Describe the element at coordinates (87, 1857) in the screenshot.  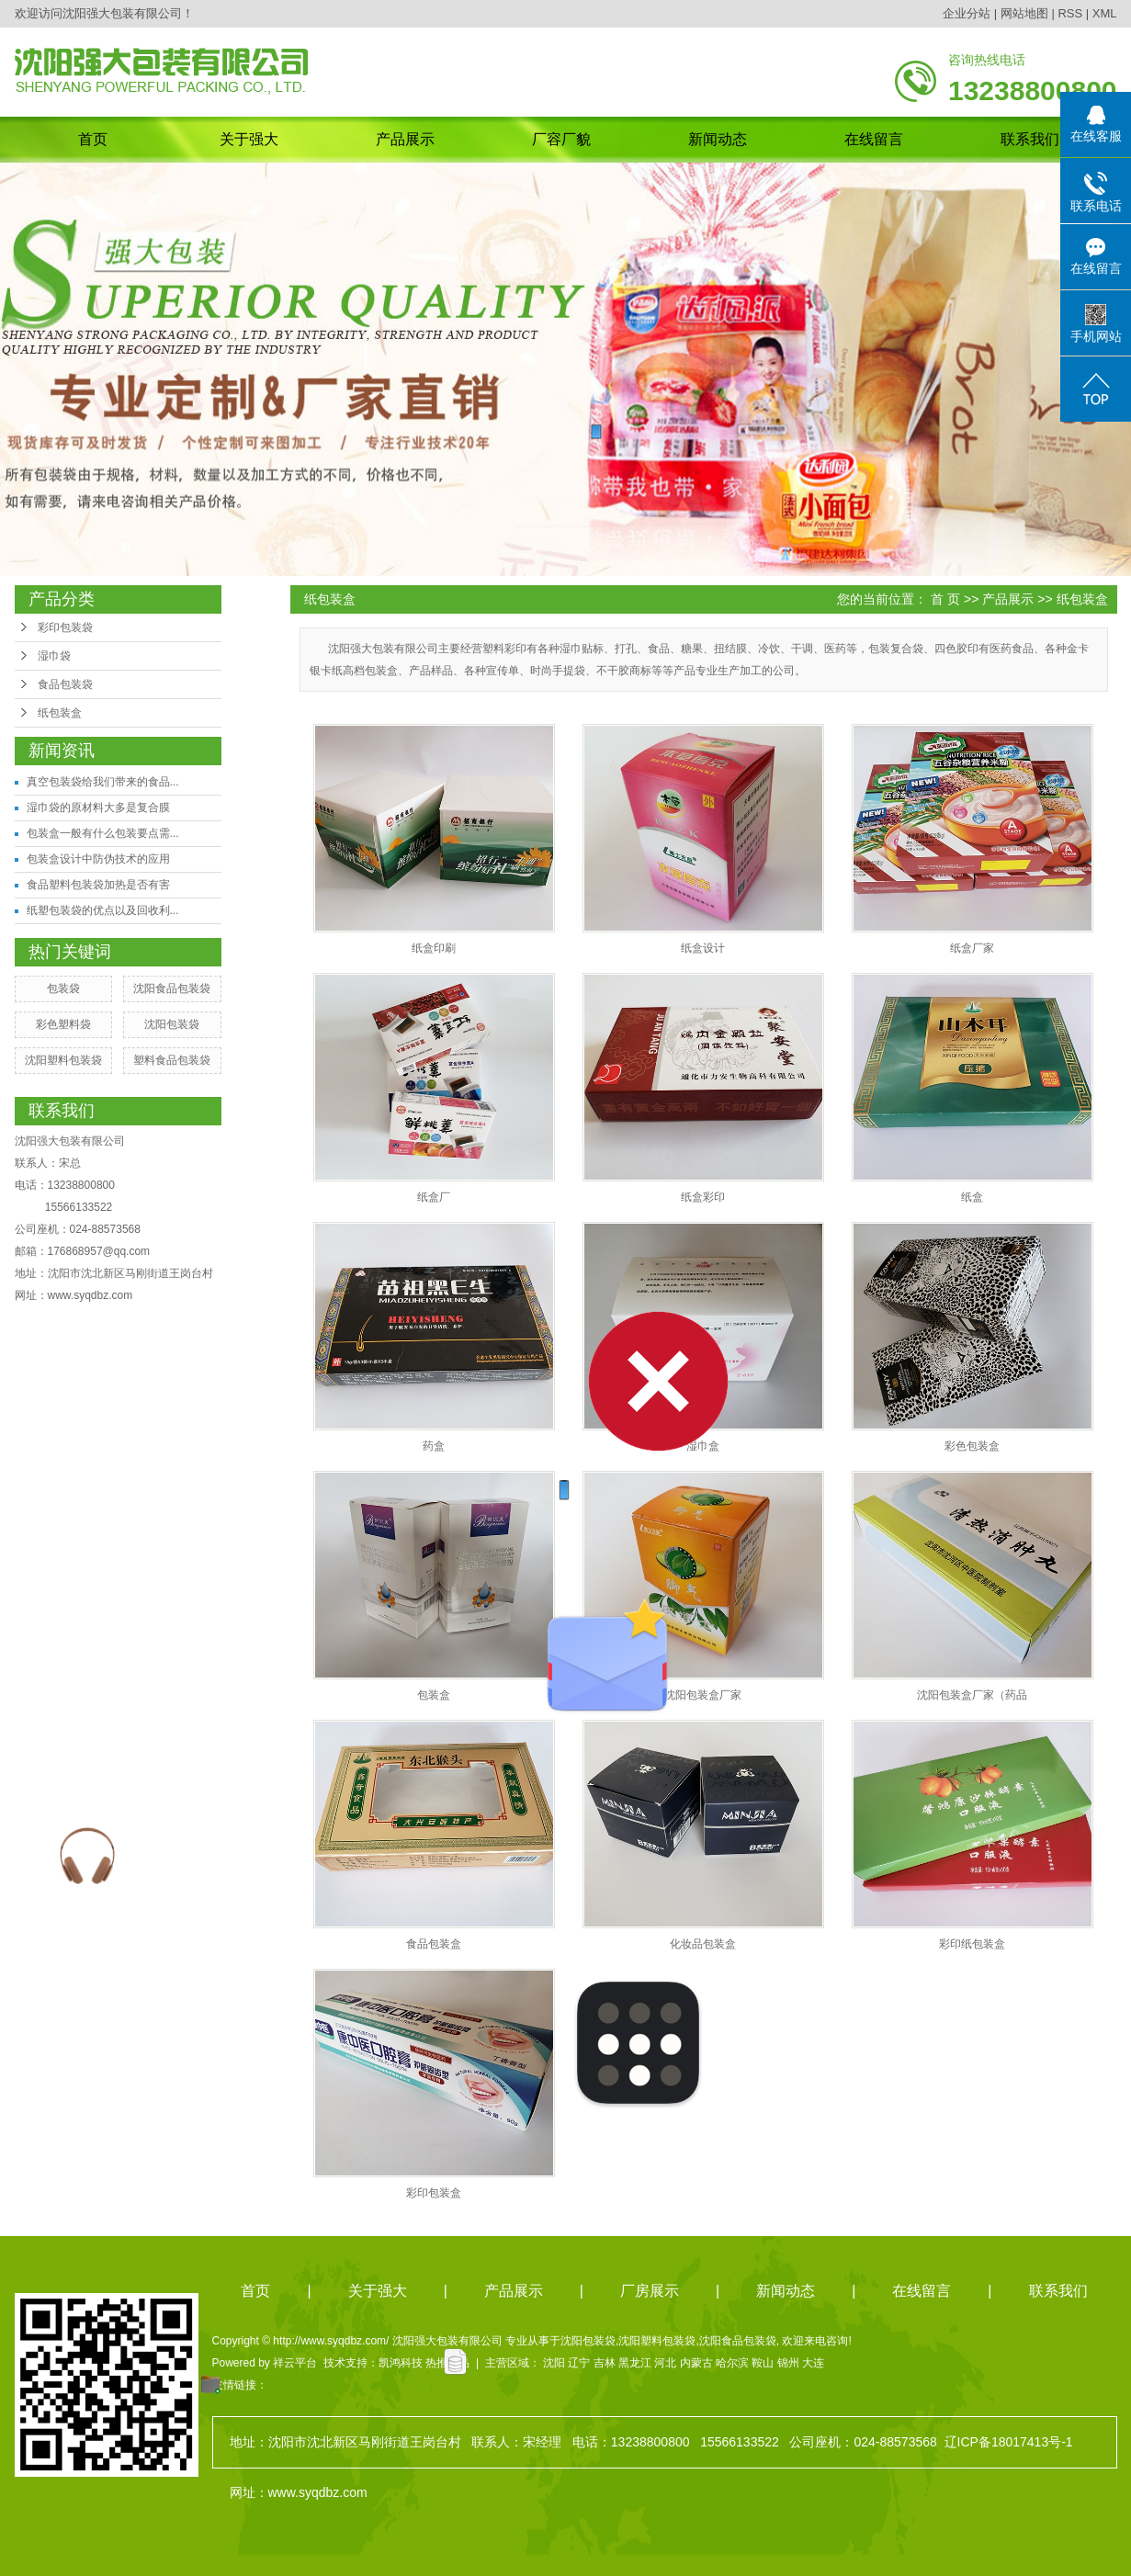
I see `connect bluetooth headphones` at that location.